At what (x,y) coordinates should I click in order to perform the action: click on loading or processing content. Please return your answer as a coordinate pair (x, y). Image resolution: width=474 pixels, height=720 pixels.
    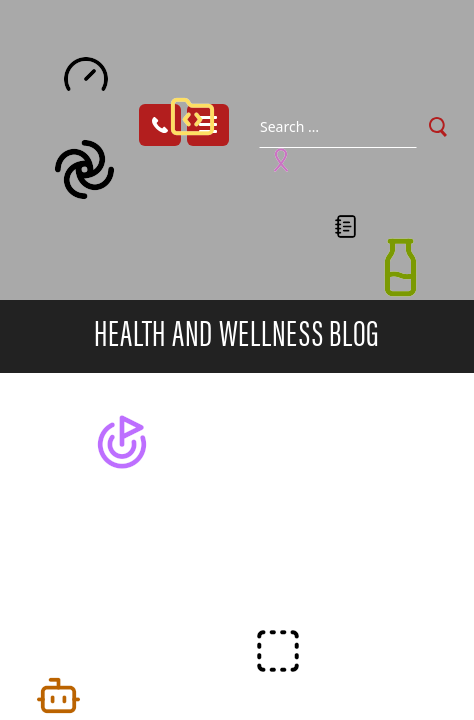
    Looking at the image, I should click on (84, 169).